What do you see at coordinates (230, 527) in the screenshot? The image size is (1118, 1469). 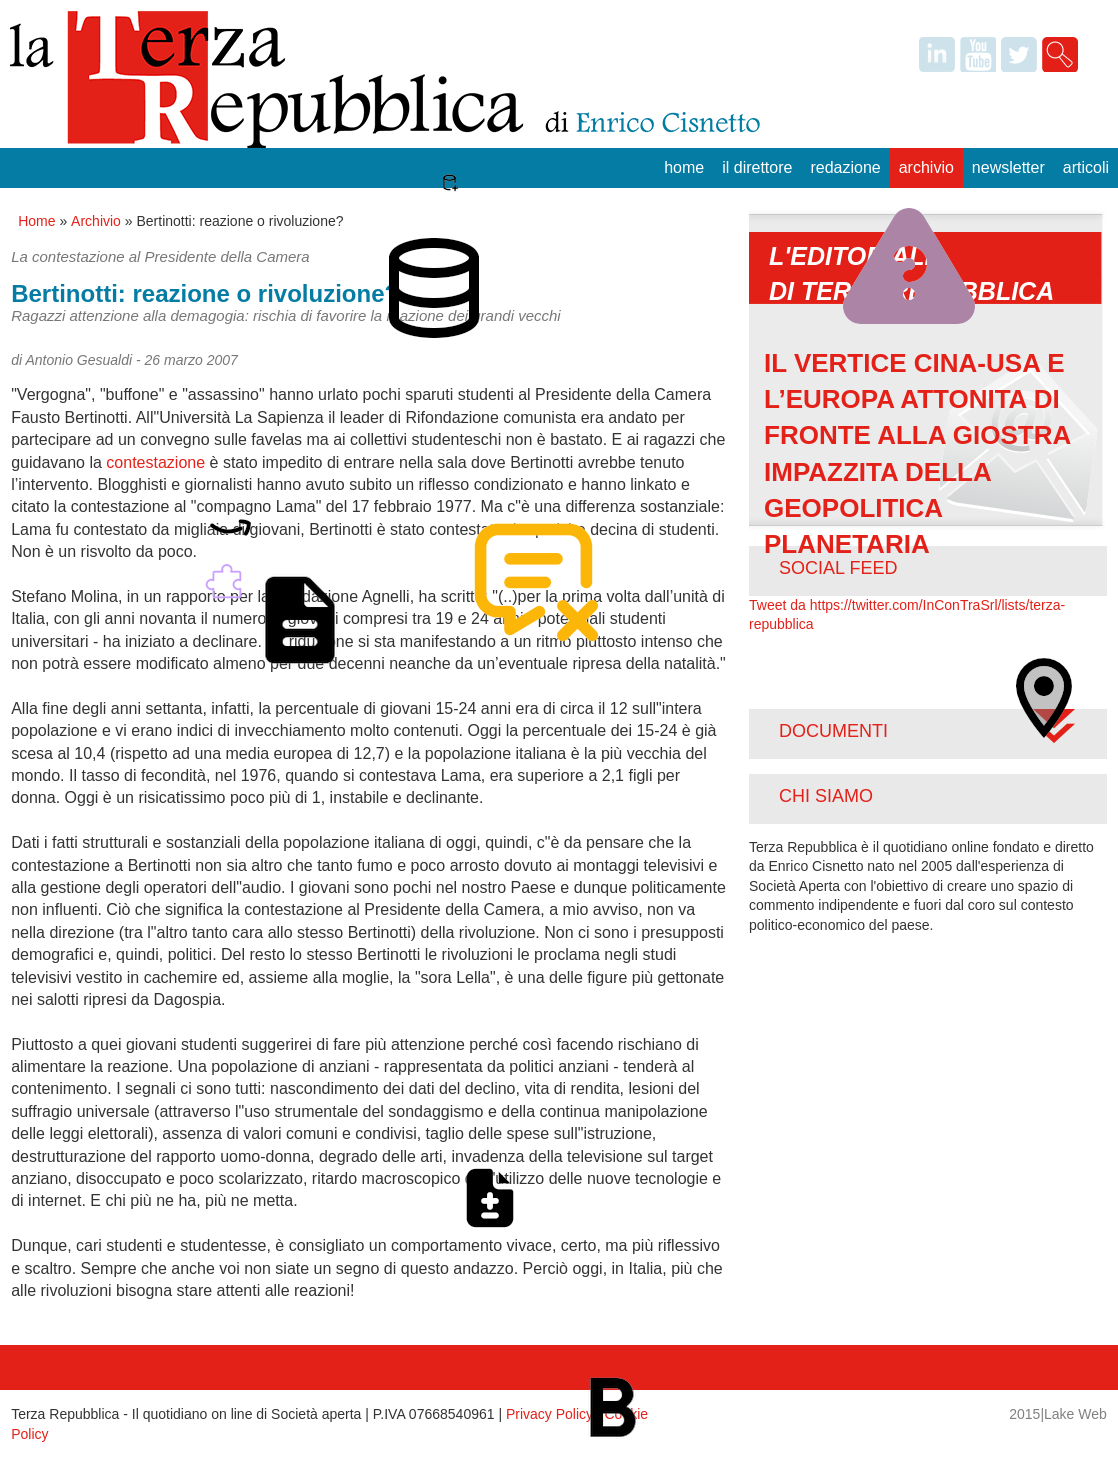 I see `visit amazon website or app` at bounding box center [230, 527].